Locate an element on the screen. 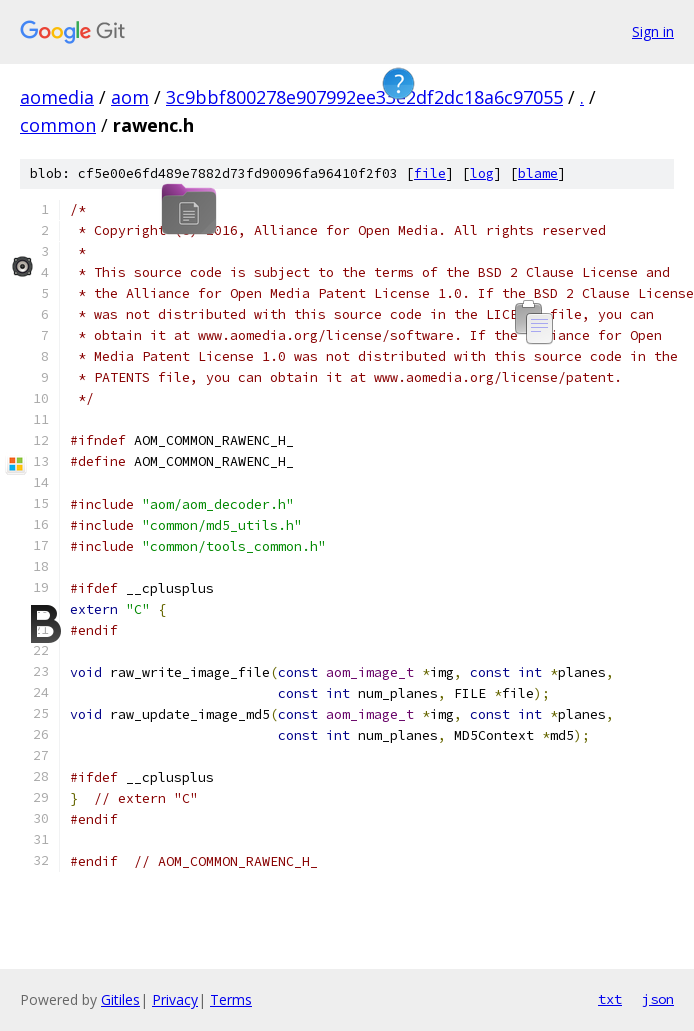 The image size is (694, 1031). adjust speaker or audio output settings is located at coordinates (22, 266).